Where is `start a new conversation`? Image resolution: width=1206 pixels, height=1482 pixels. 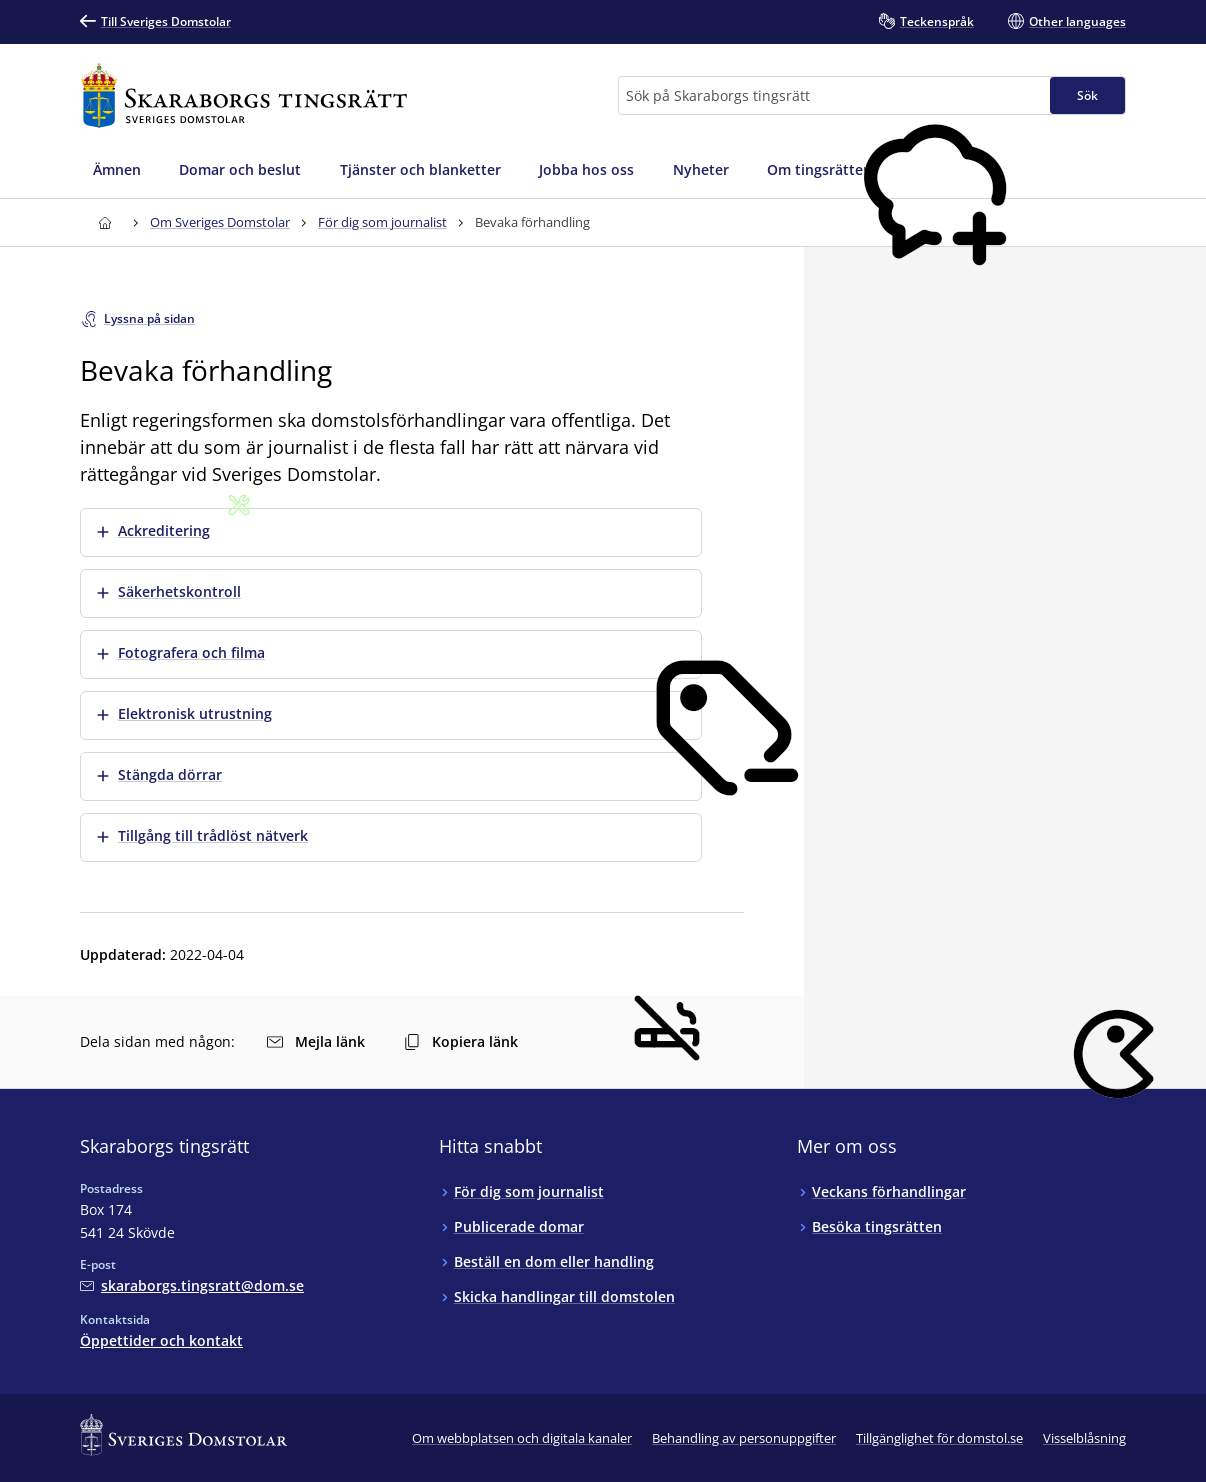
start a new conversation is located at coordinates (932, 191).